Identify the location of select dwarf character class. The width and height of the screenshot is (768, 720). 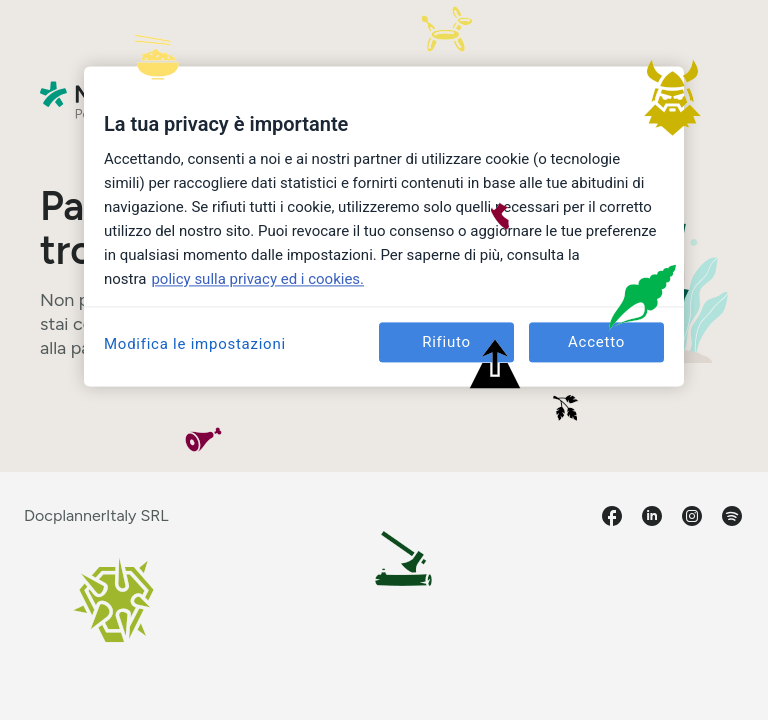
(672, 97).